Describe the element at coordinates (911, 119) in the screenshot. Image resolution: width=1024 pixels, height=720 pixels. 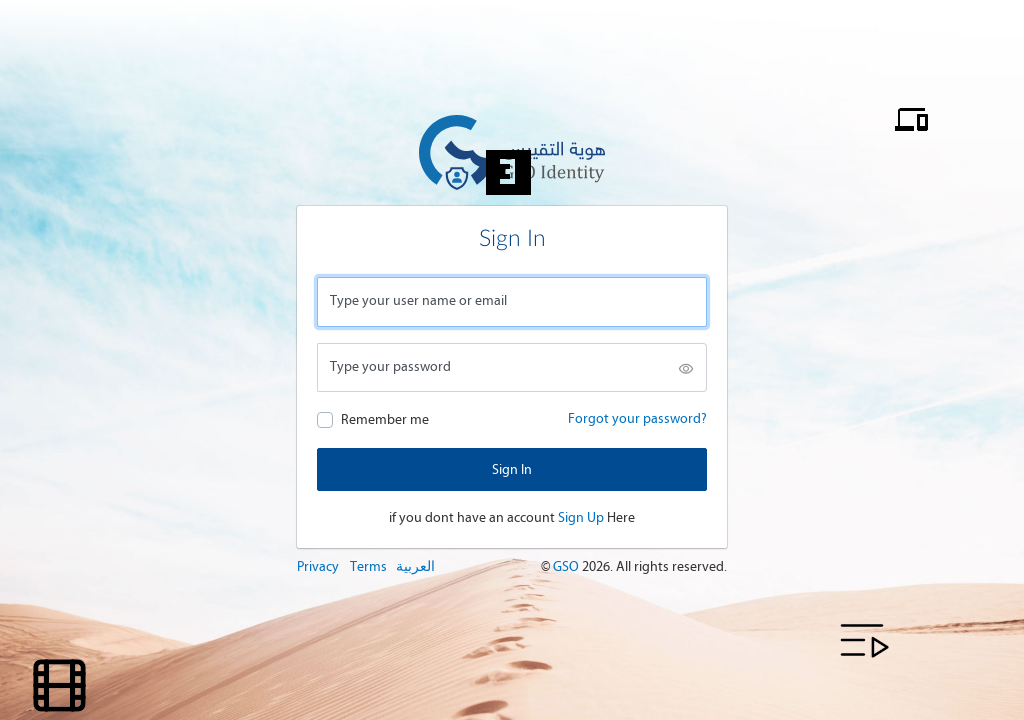
I see `manage connected devices` at that location.